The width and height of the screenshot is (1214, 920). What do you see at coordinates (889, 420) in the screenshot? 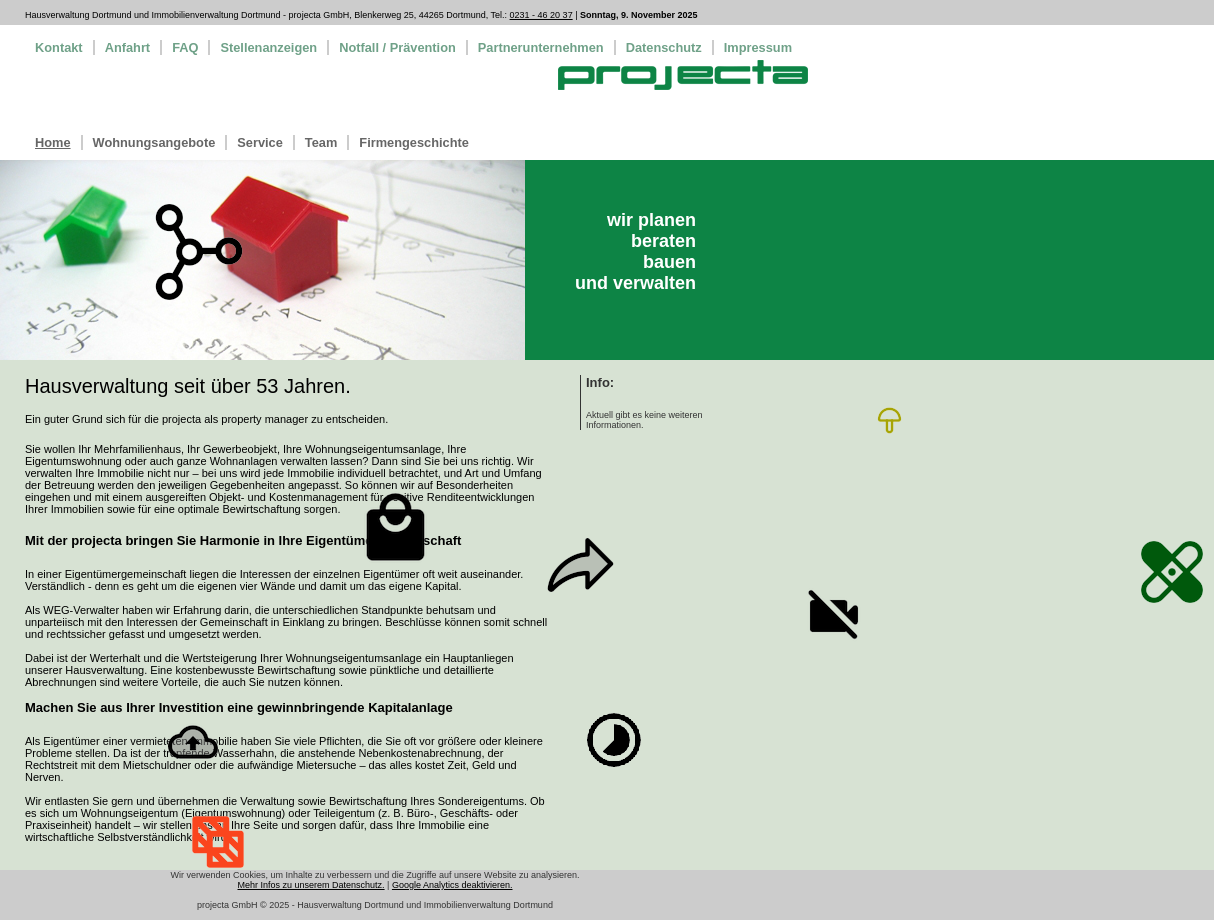
I see `browse fungi or mushroom identification` at bounding box center [889, 420].